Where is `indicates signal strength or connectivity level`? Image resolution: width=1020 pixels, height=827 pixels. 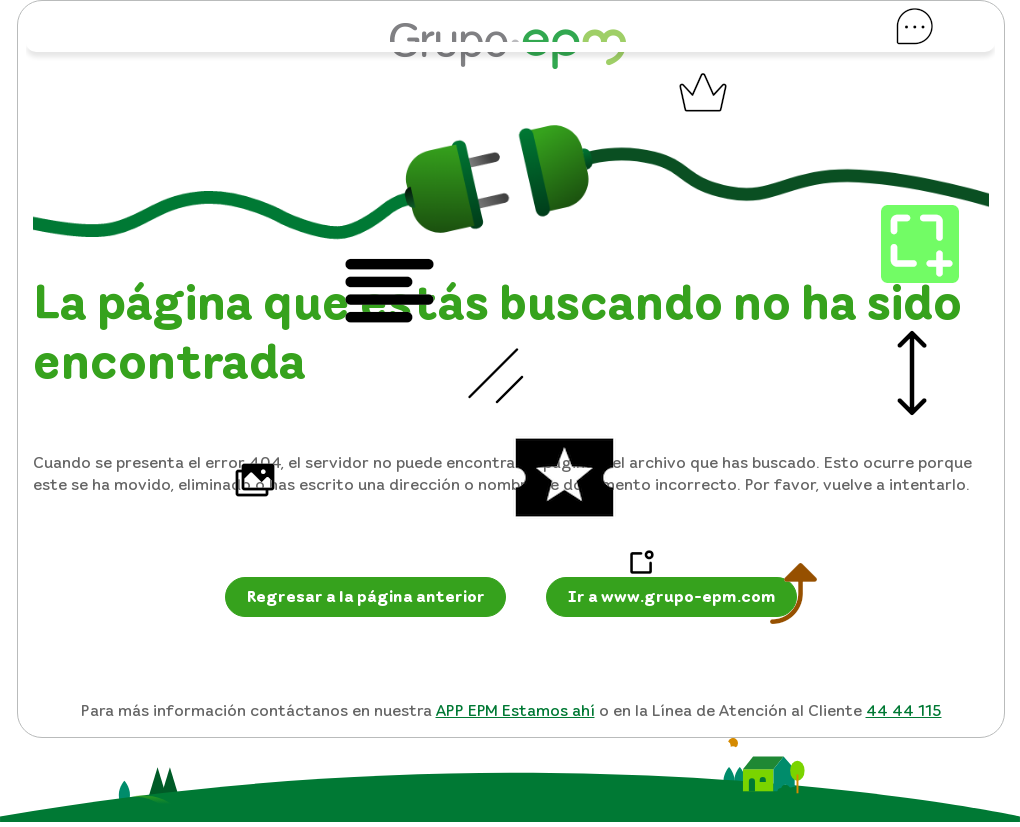 indicates signal strength or connectivity level is located at coordinates (497, 377).